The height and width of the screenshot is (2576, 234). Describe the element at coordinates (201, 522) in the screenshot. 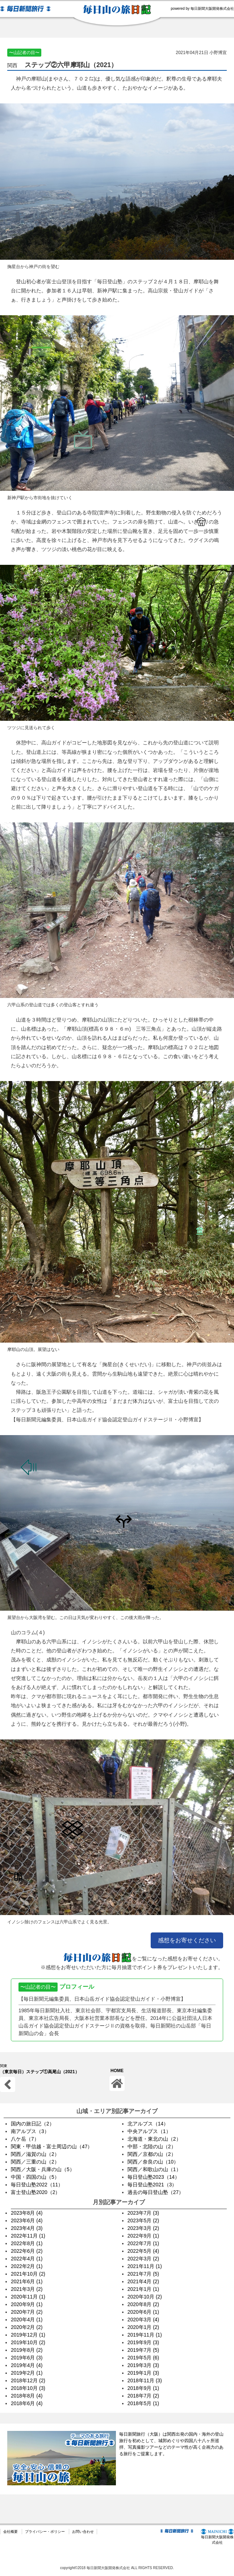

I see `access movies or entertainment section` at that location.